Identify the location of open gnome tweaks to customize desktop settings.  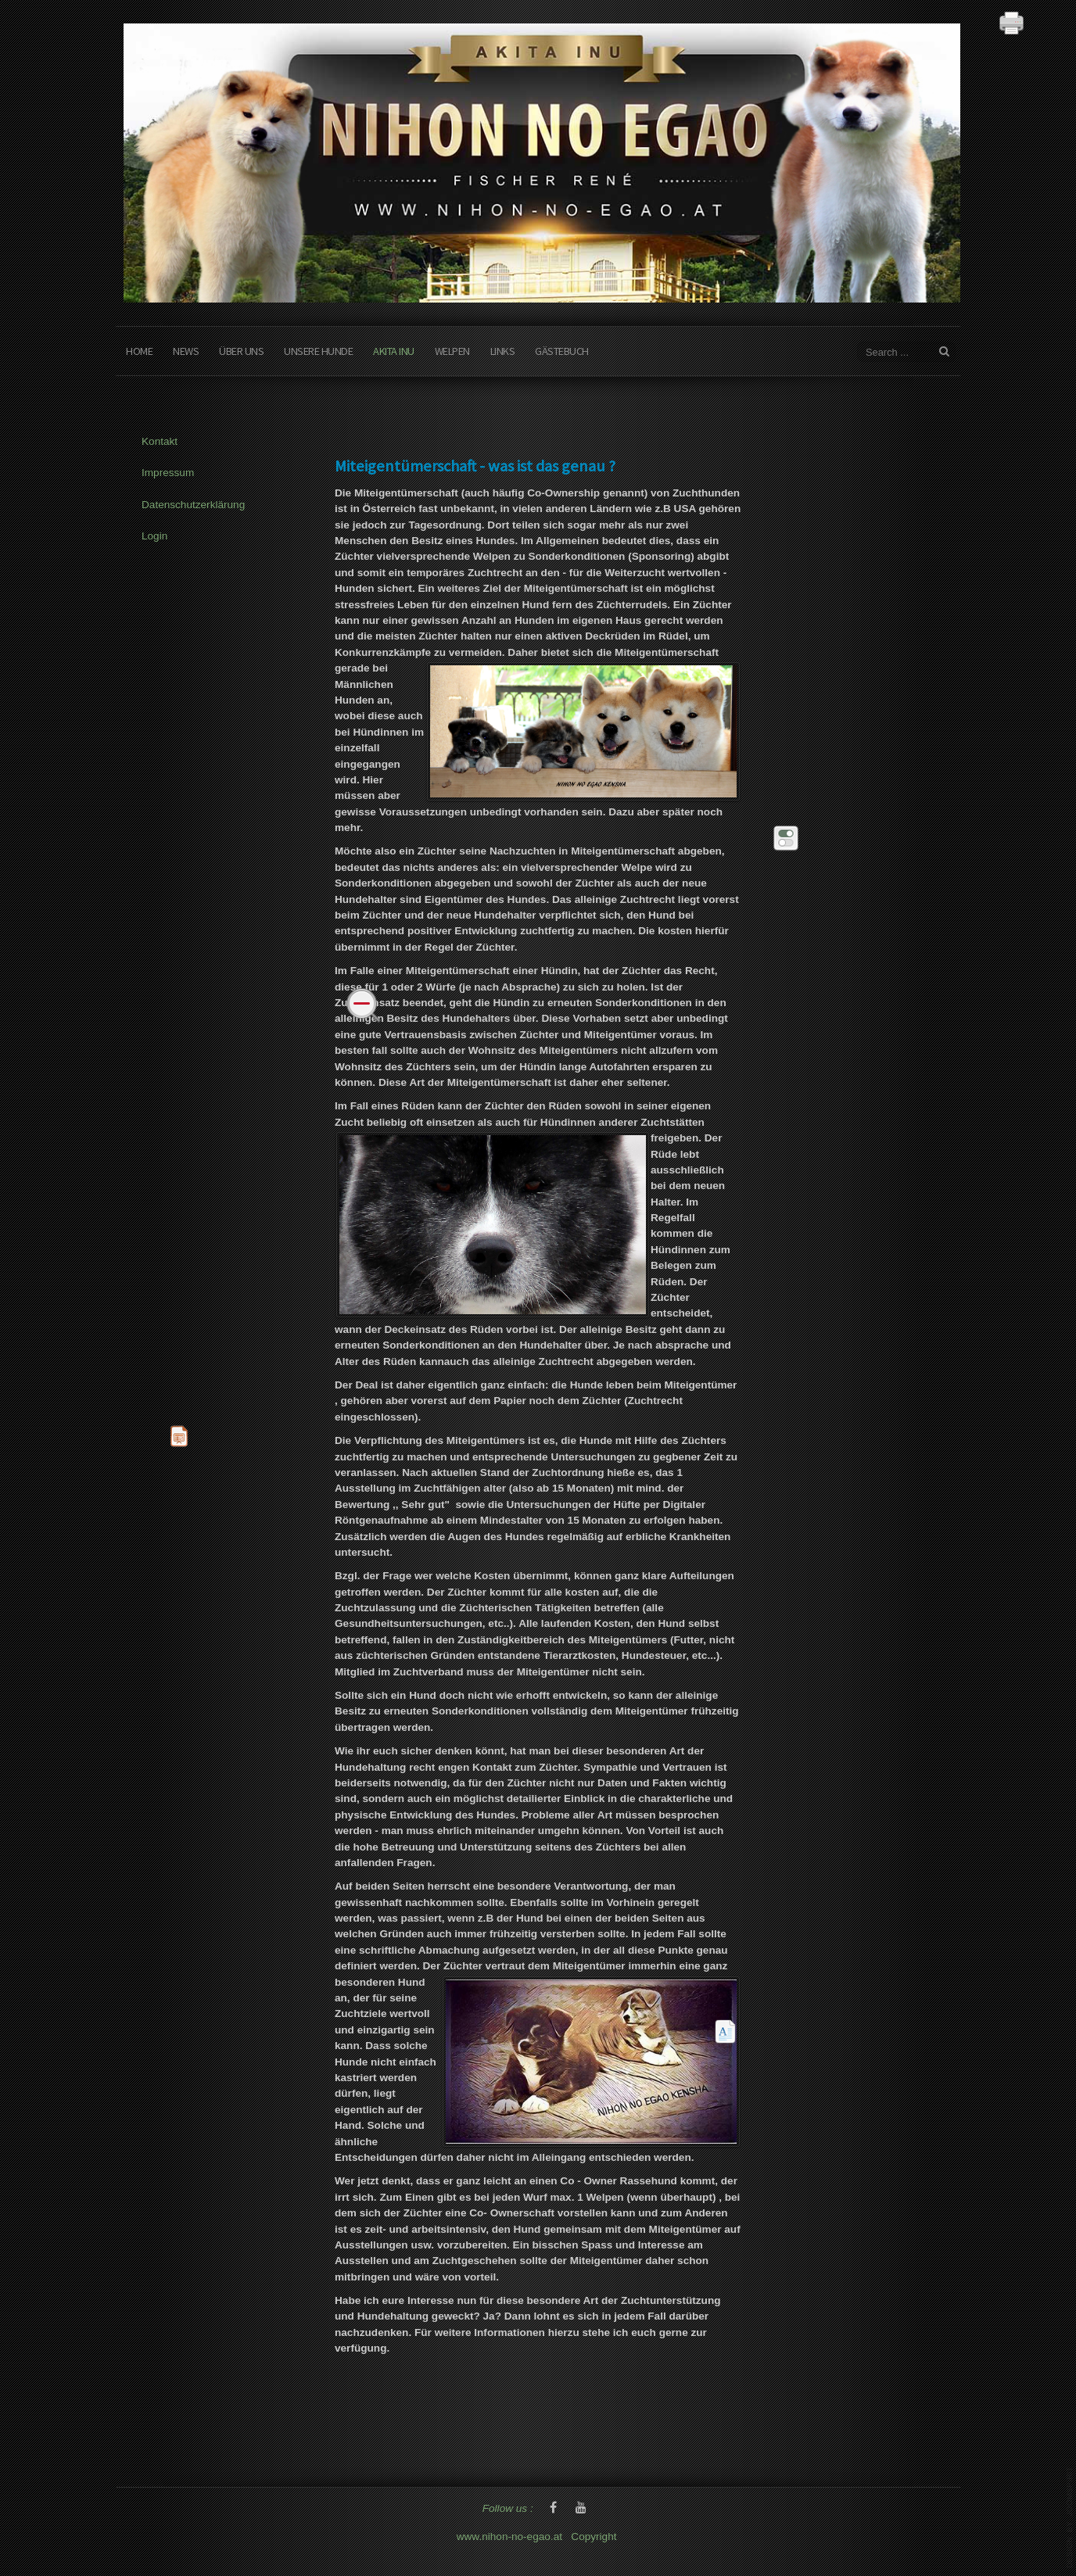
(786, 838).